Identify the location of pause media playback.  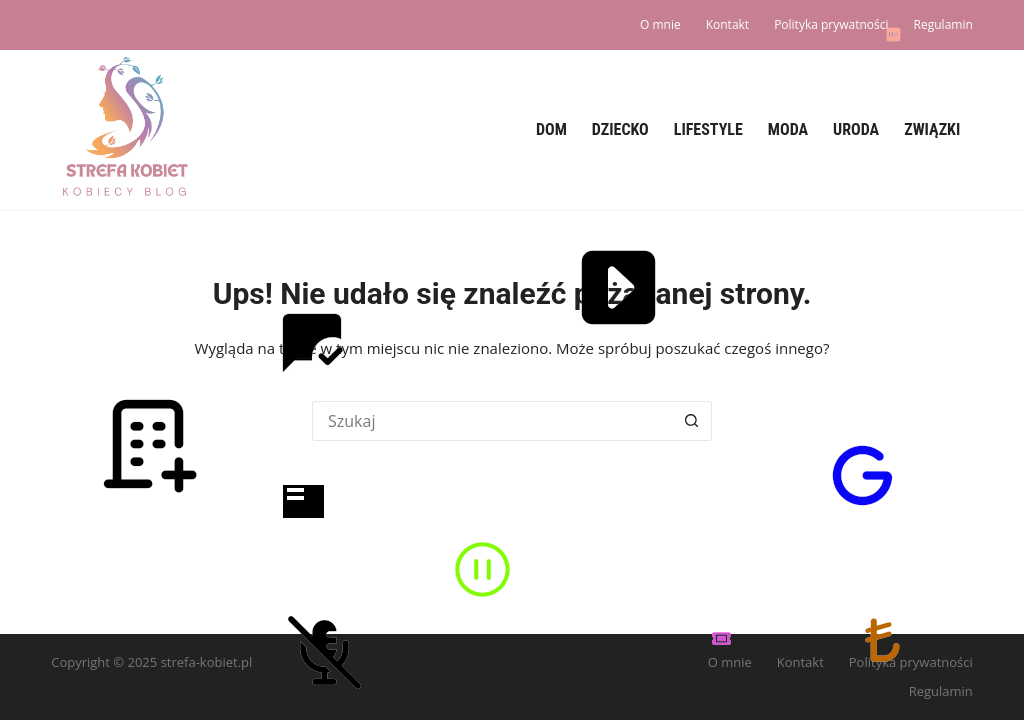
(482, 569).